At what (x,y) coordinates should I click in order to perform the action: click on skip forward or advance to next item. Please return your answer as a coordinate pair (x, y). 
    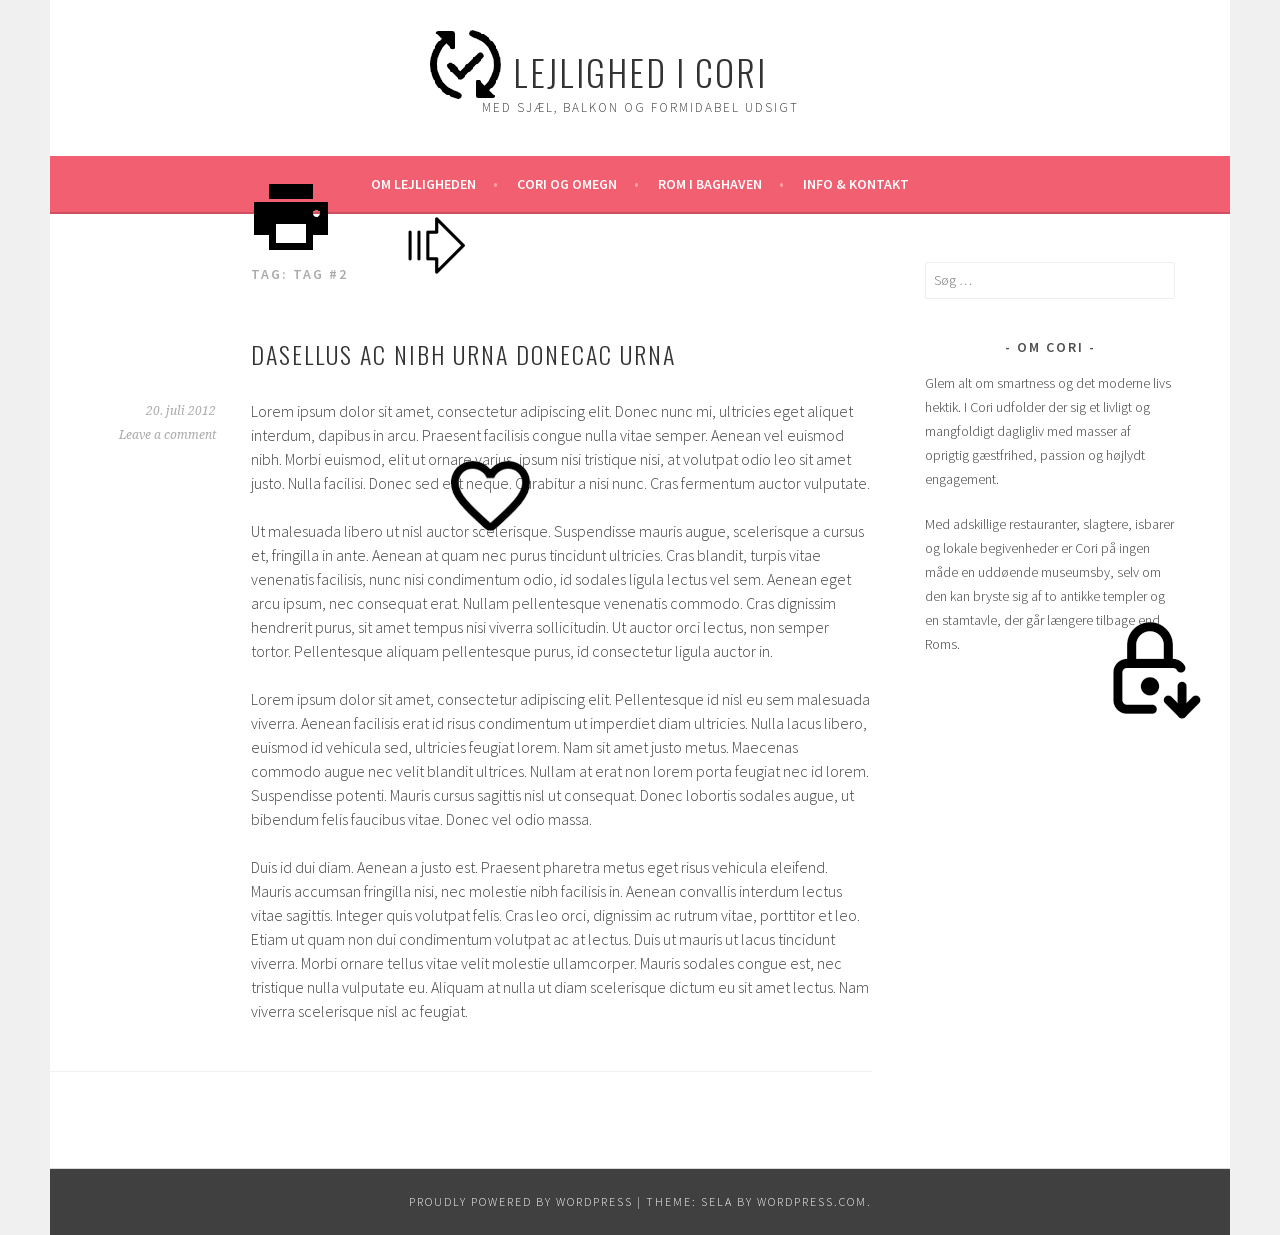
    Looking at the image, I should click on (434, 245).